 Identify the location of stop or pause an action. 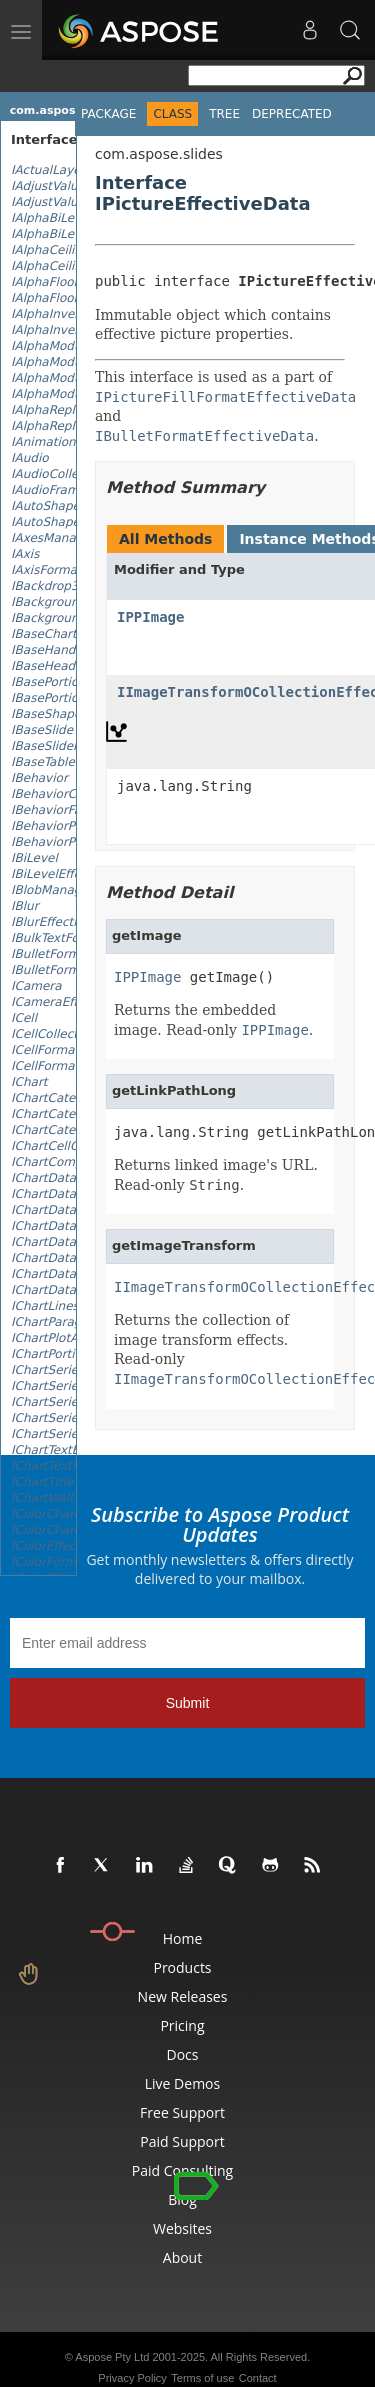
(29, 1974).